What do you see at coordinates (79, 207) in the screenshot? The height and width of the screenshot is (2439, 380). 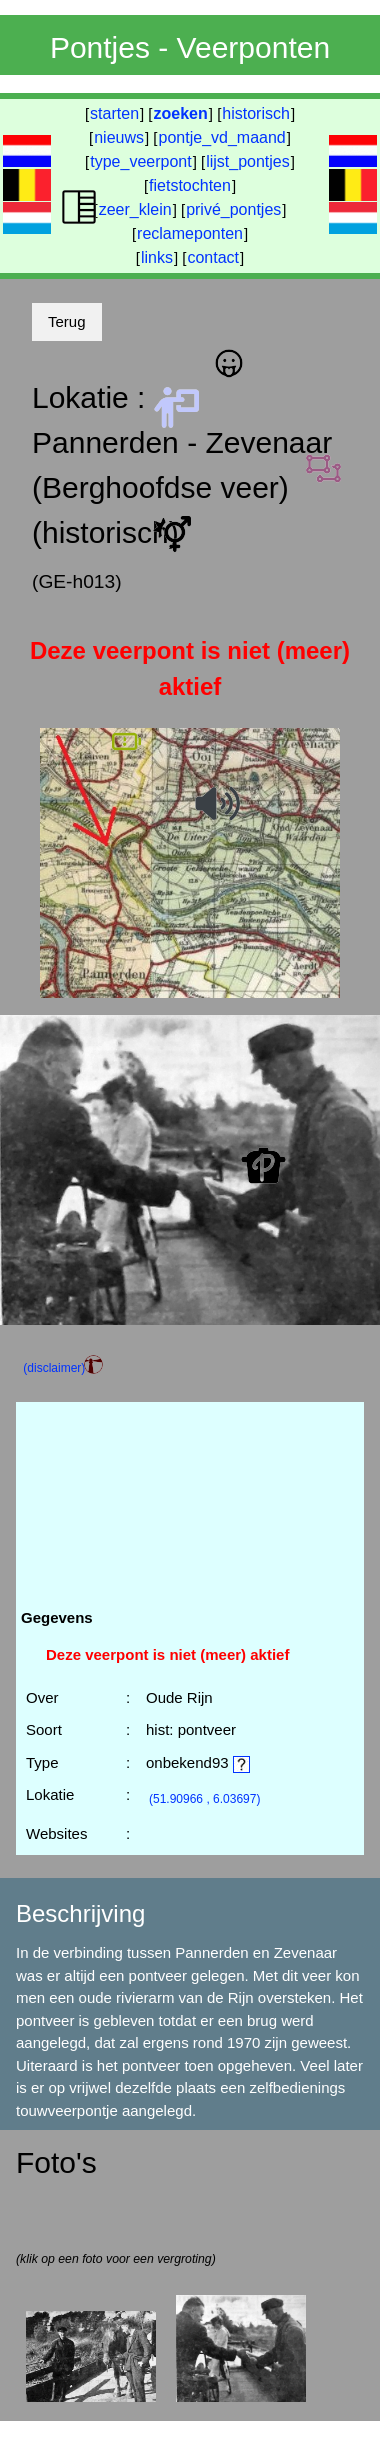 I see `toggle half-screen or split view mode` at bounding box center [79, 207].